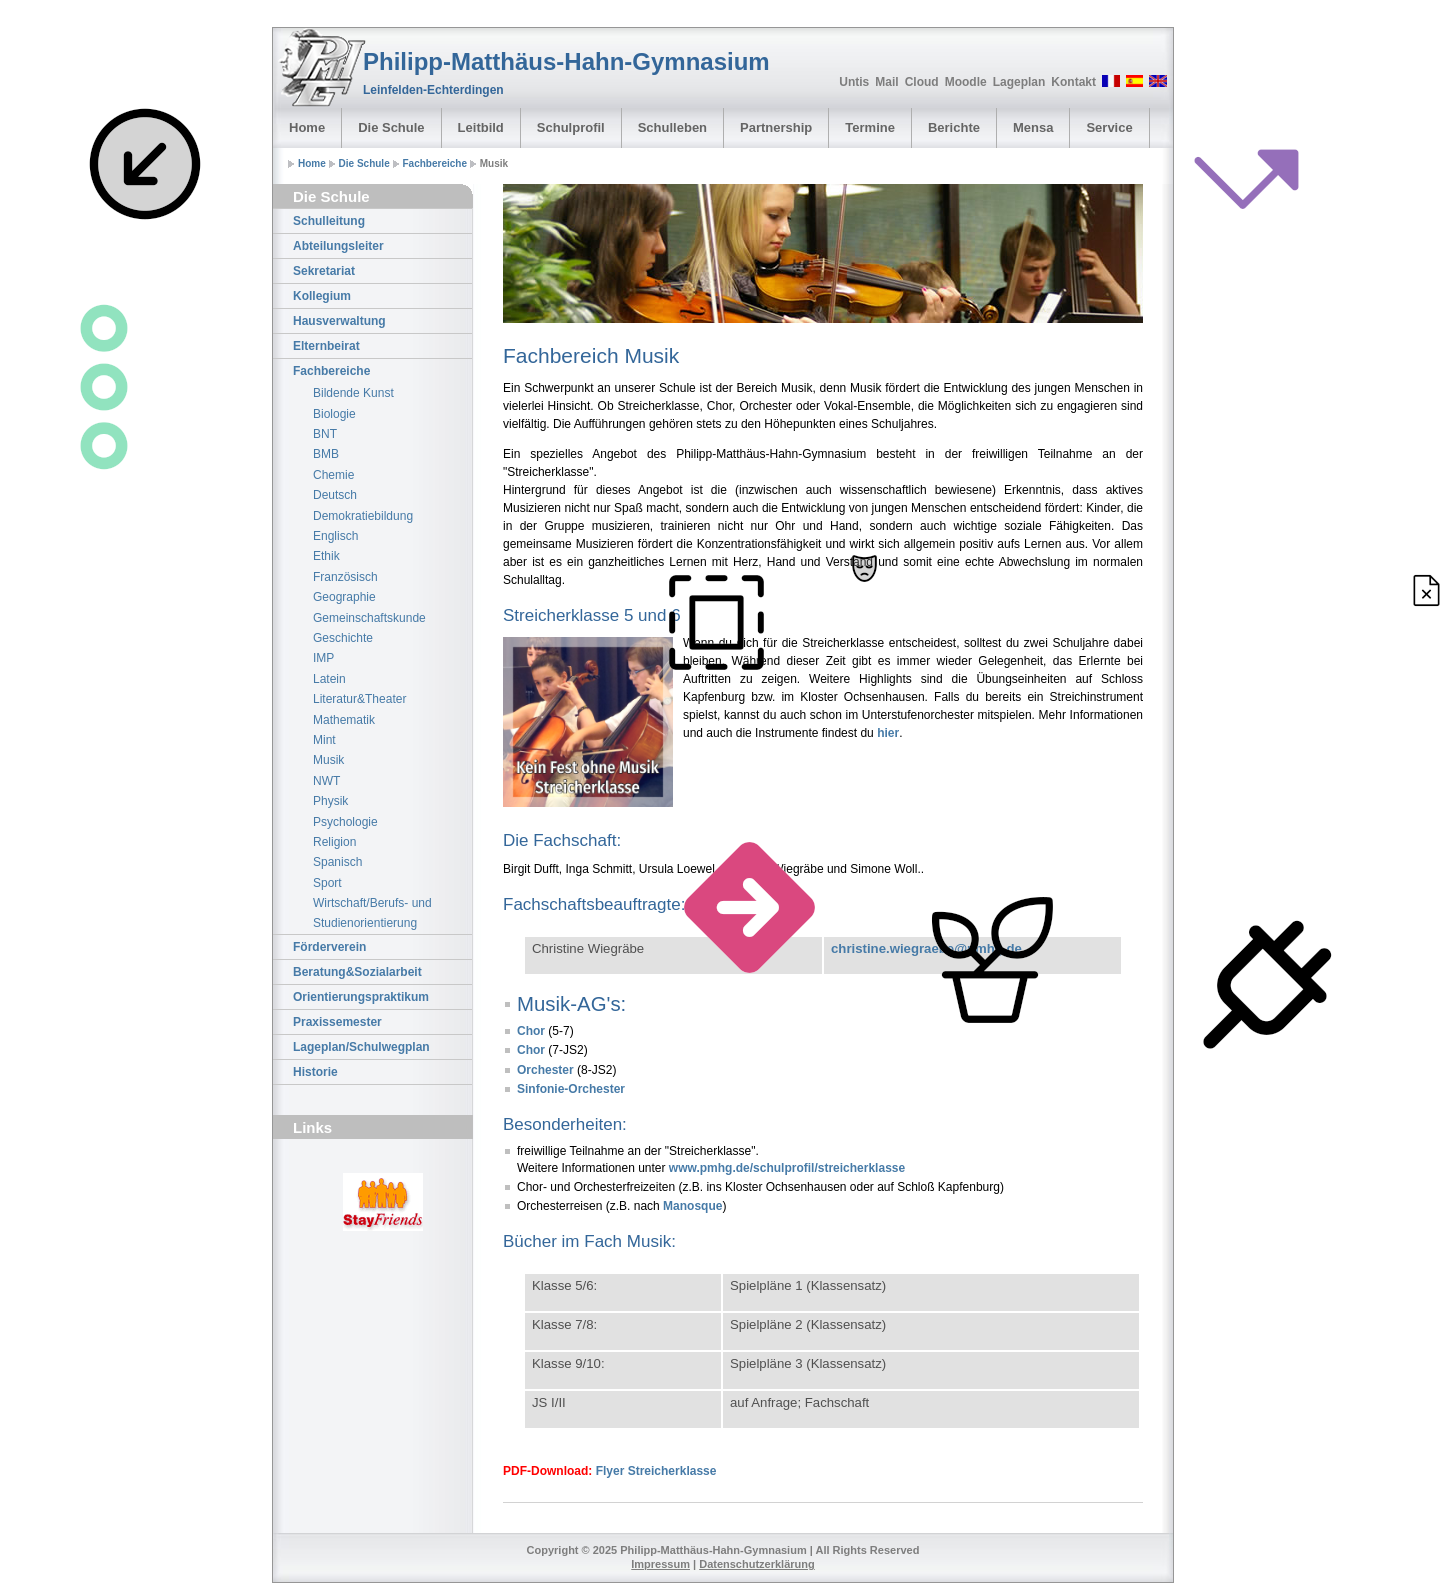  What do you see at coordinates (104, 387) in the screenshot?
I see `open more options menu` at bounding box center [104, 387].